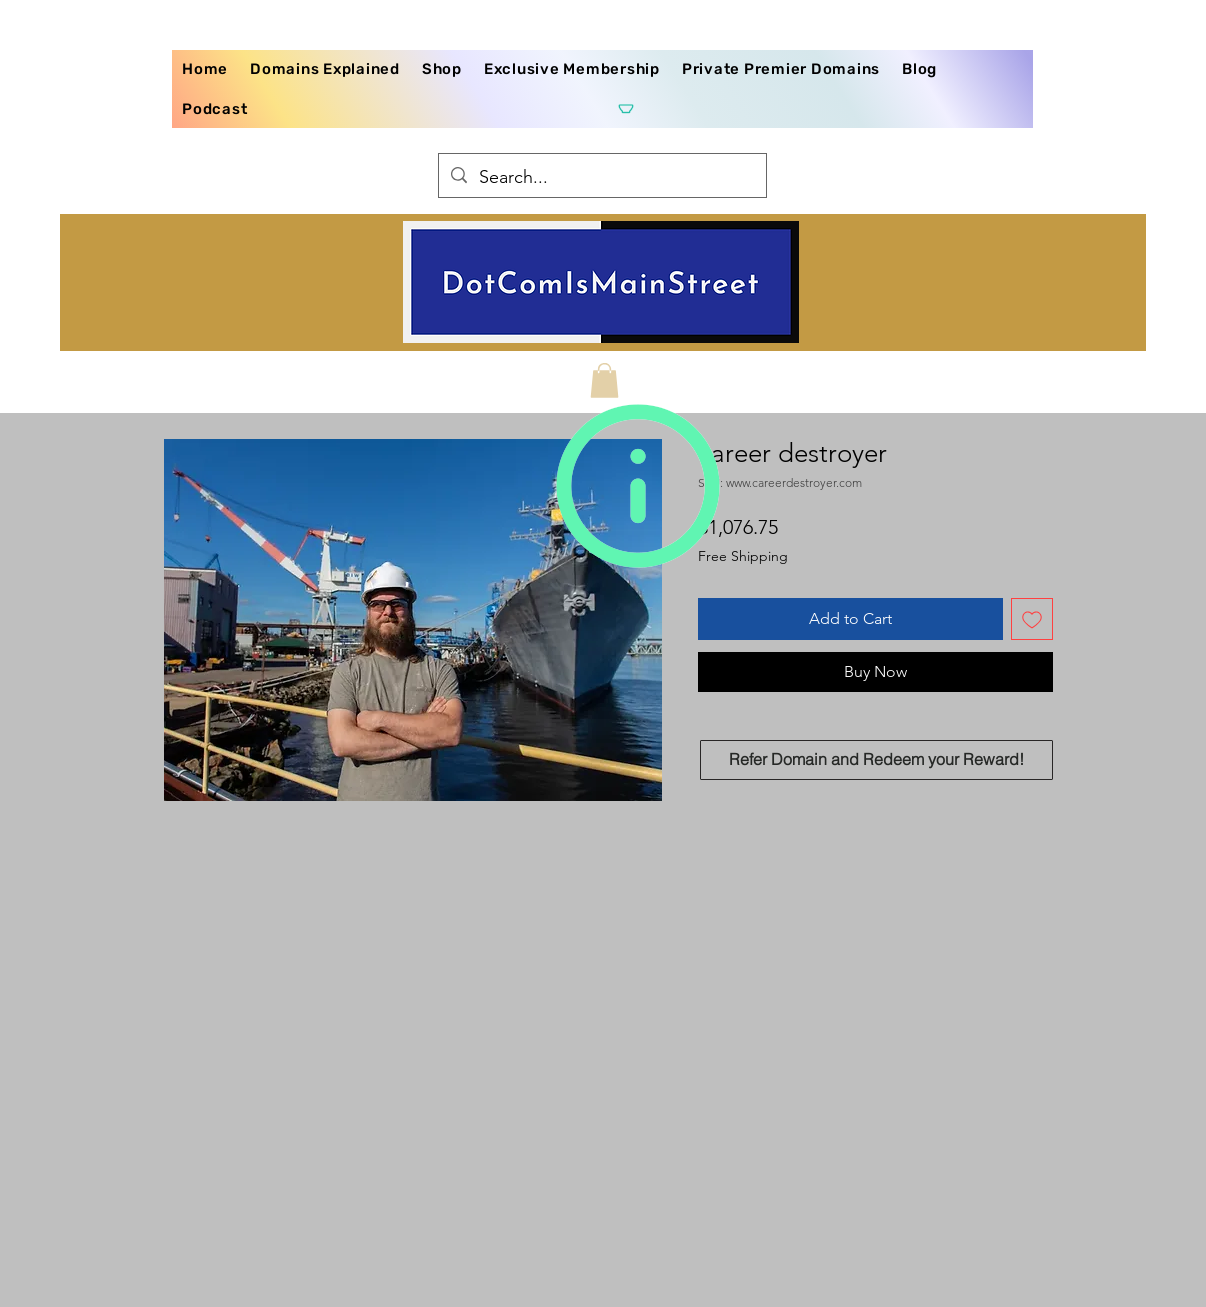 This screenshot has height=1307, width=1206. Describe the element at coordinates (626, 108) in the screenshot. I see `access food or recipe features` at that location.